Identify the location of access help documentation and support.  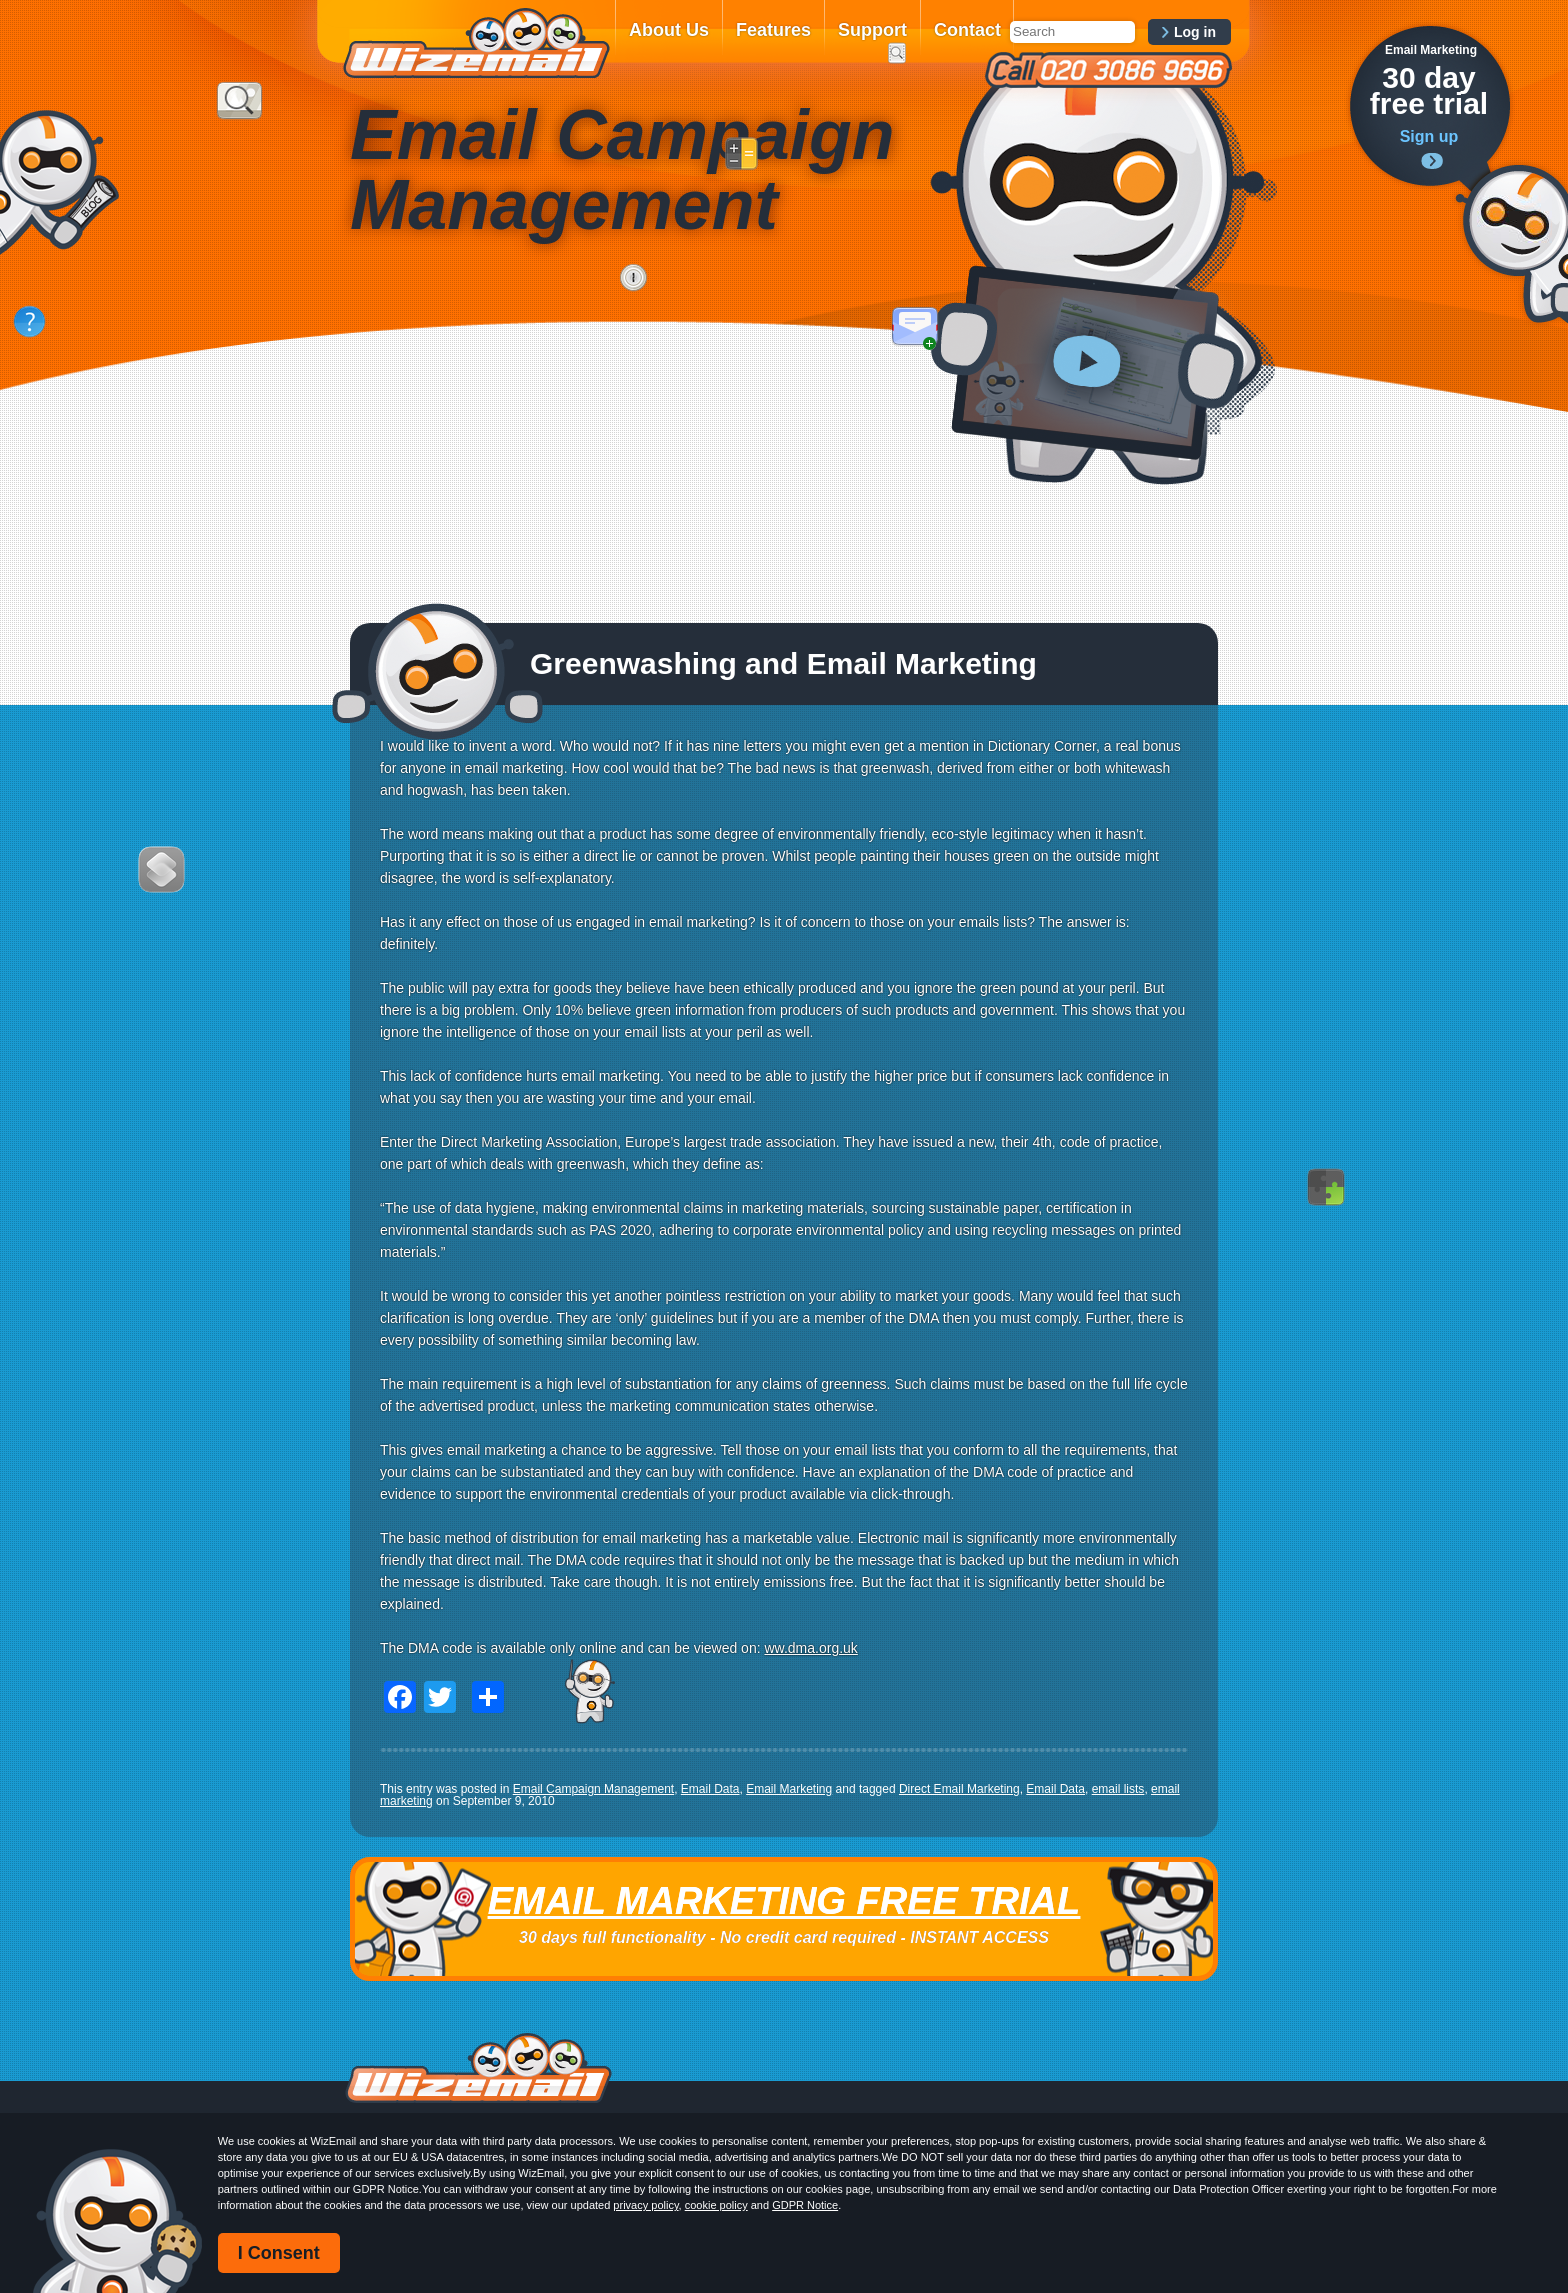
(29, 321).